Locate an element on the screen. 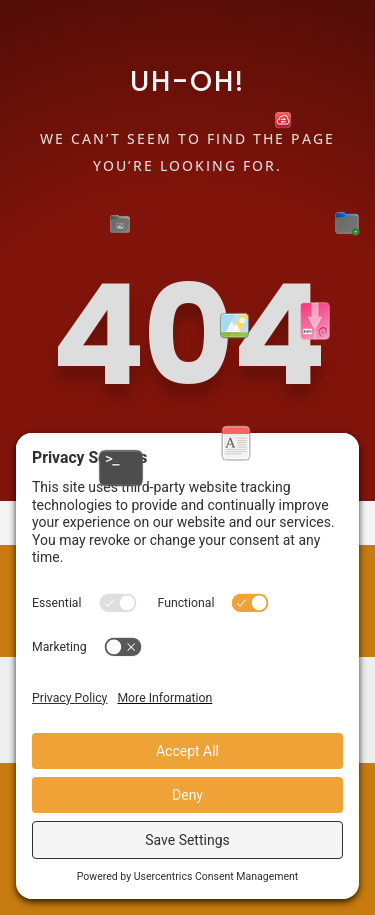  open photo manager application is located at coordinates (234, 325).